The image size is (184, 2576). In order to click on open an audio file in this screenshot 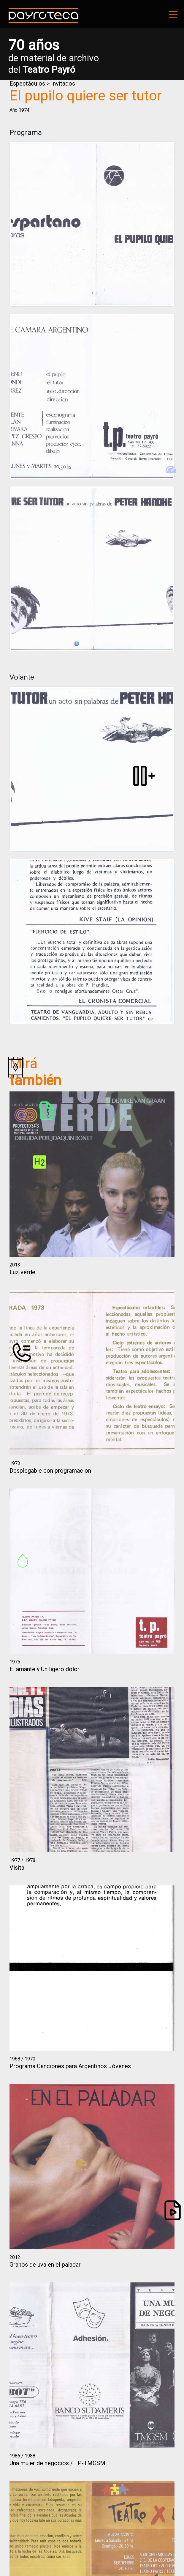, I will do `click(47, 1110)`.